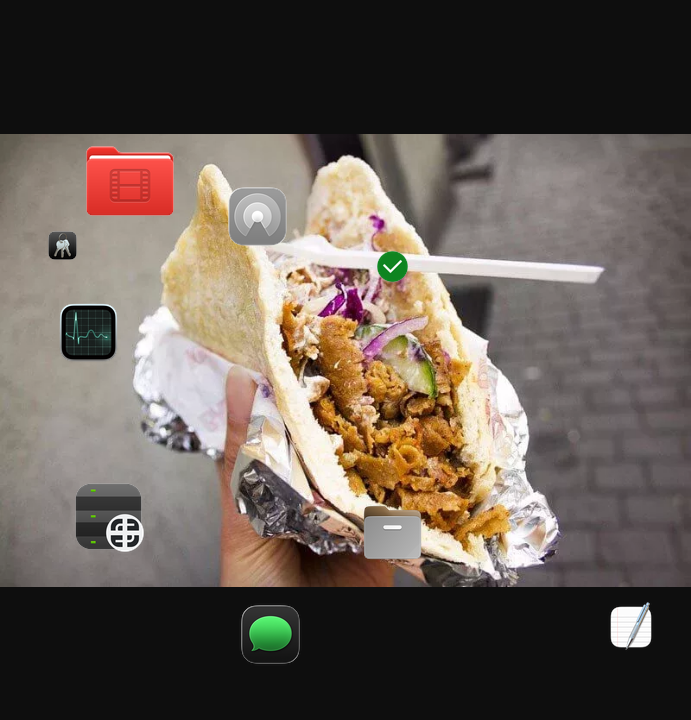  I want to click on open TextEdit app for basic text editing, so click(631, 627).